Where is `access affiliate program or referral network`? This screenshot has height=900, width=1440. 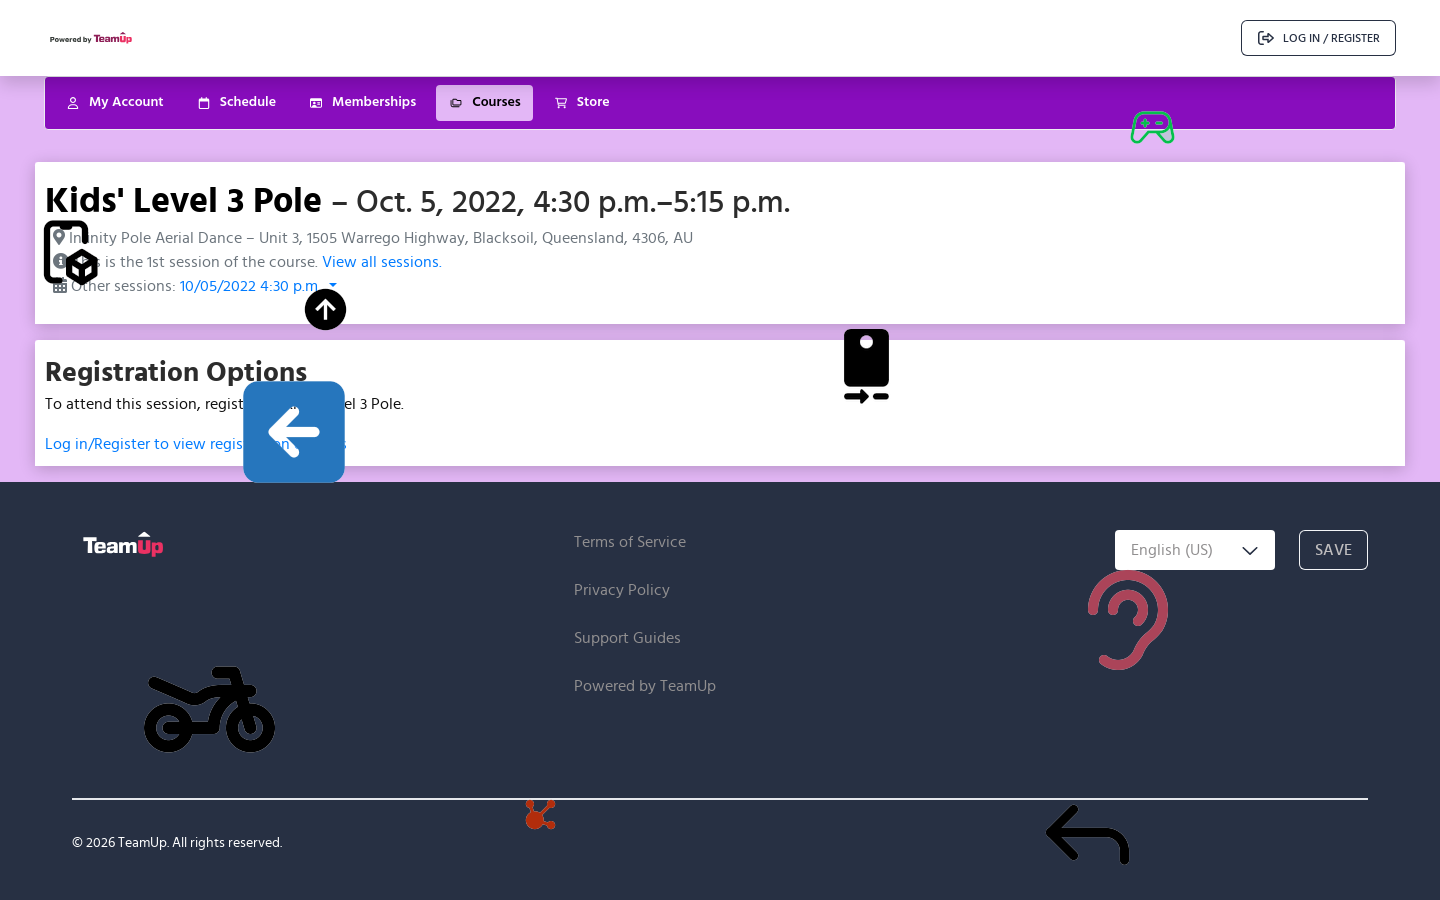 access affiliate program or referral network is located at coordinates (540, 814).